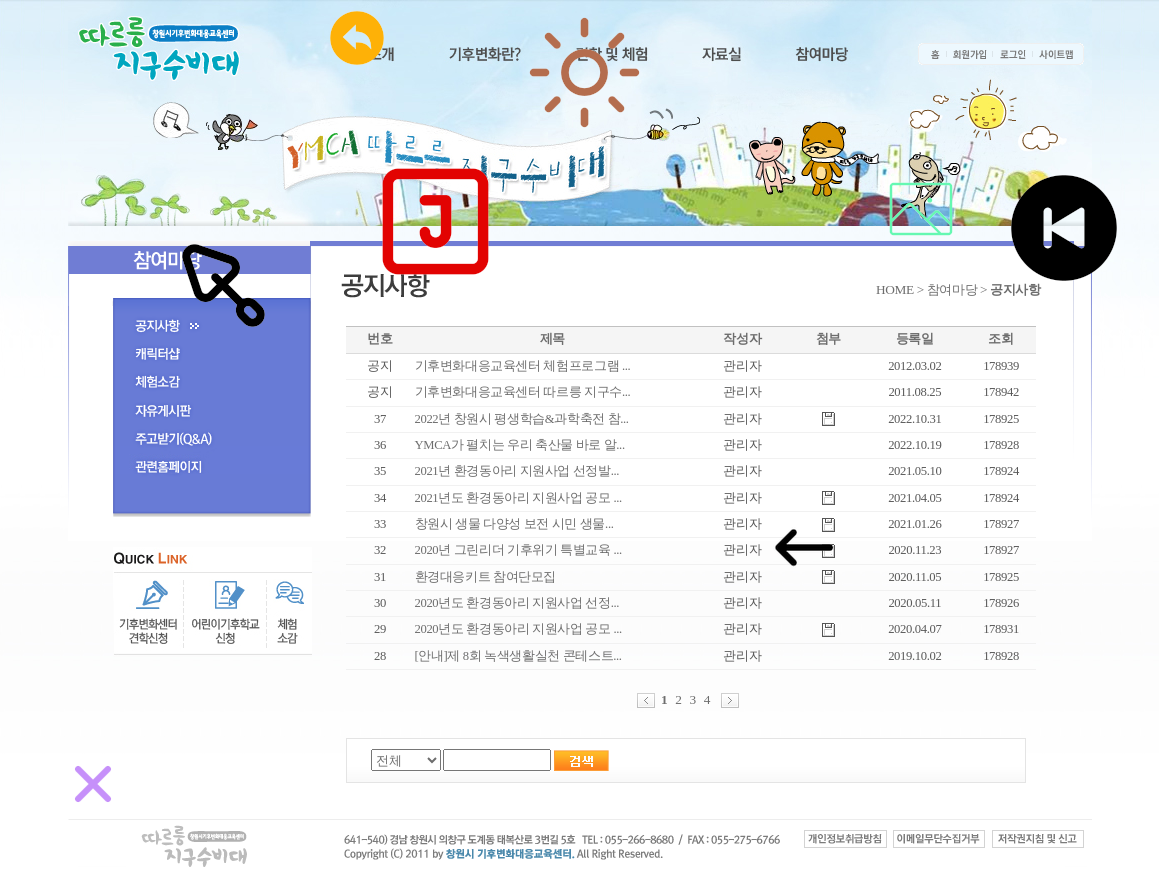 The width and height of the screenshot is (1159, 877). I want to click on go back to previous screen, so click(803, 547).